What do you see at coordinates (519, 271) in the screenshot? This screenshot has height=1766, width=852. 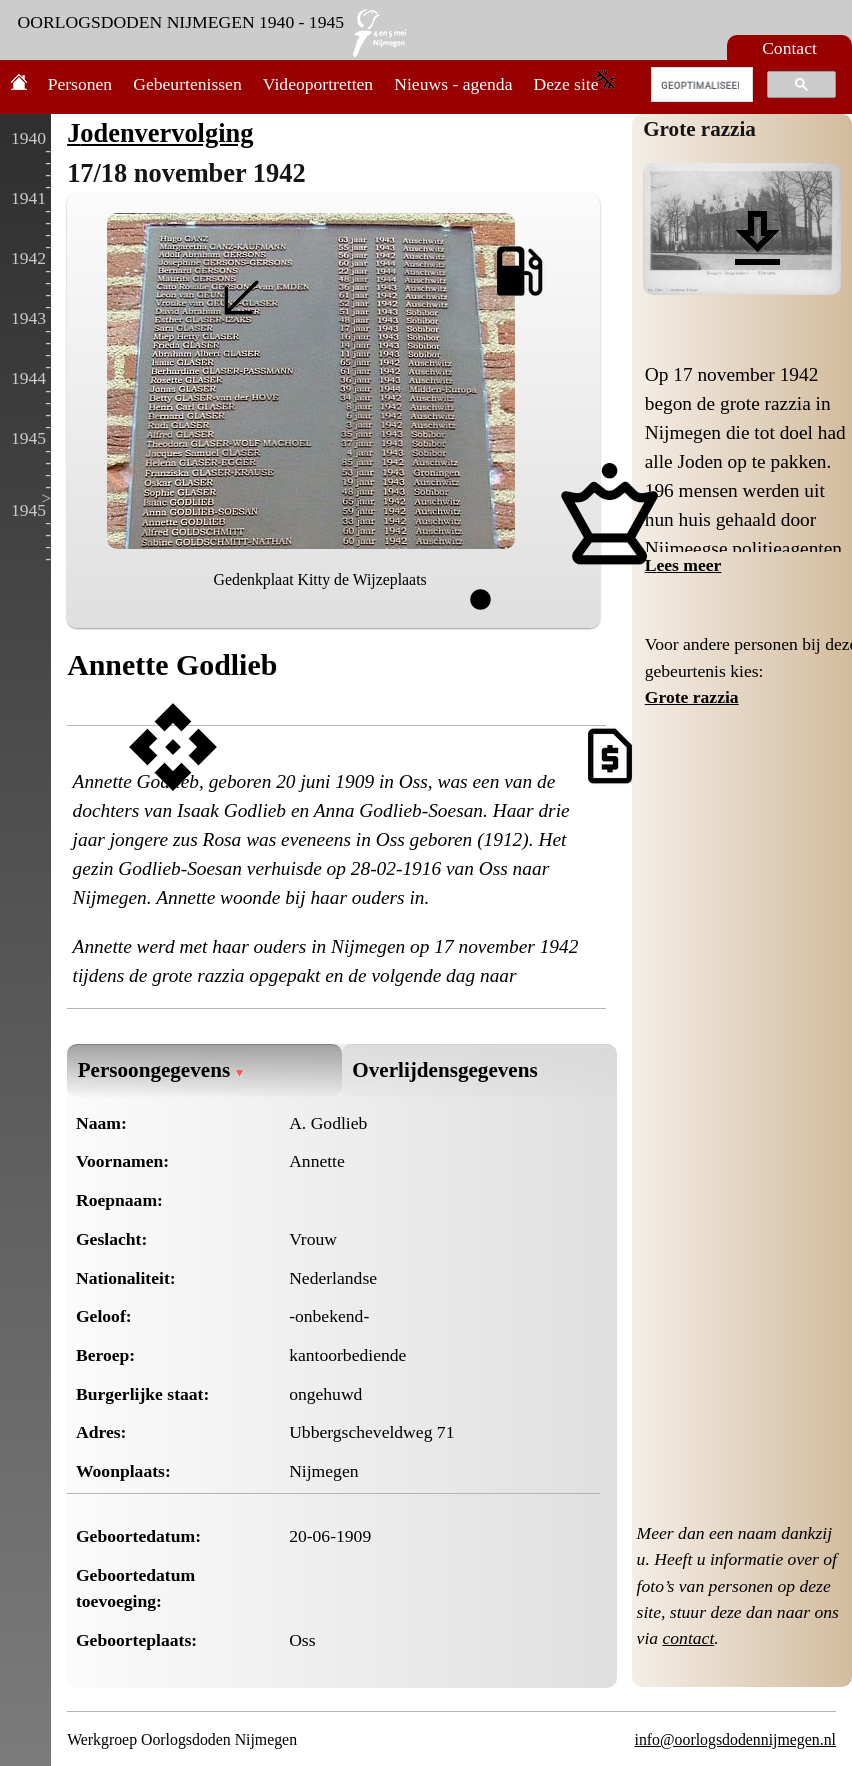 I see `find nearby gas stations` at bounding box center [519, 271].